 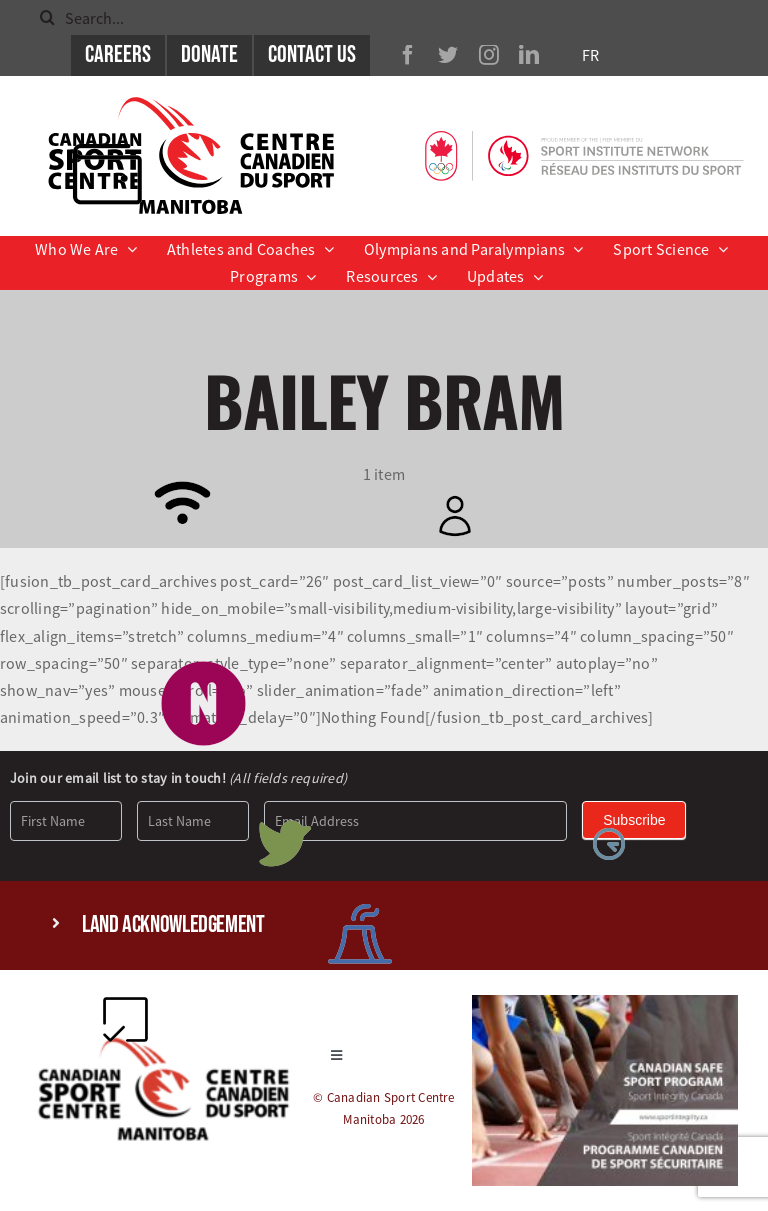 What do you see at coordinates (609, 844) in the screenshot?
I see `indicates afternoon time or PM hours` at bounding box center [609, 844].